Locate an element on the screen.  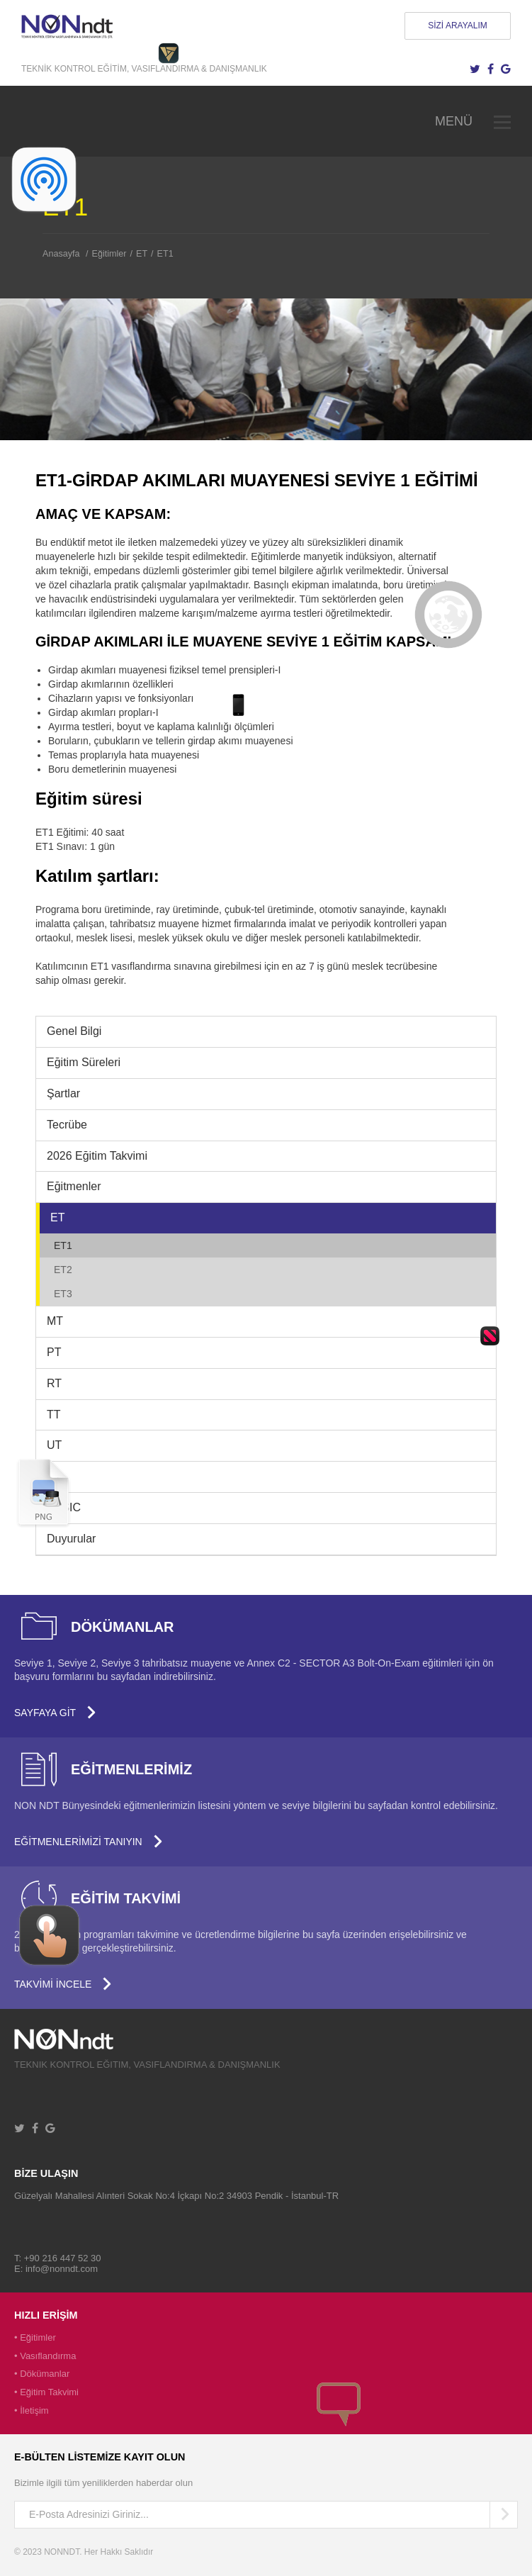
configure touchscreen settings is located at coordinates (49, 1936).